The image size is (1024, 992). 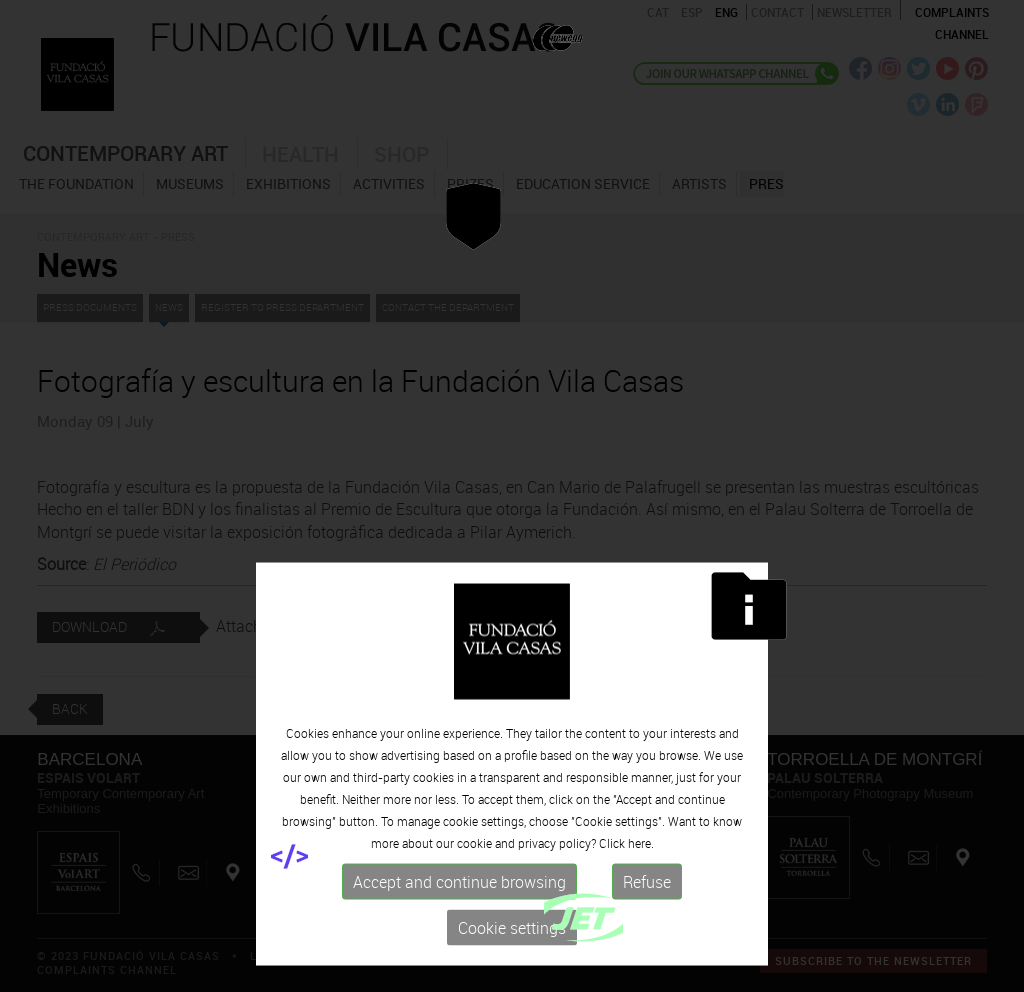 What do you see at coordinates (473, 216) in the screenshot?
I see `indicates secure or protected status` at bounding box center [473, 216].